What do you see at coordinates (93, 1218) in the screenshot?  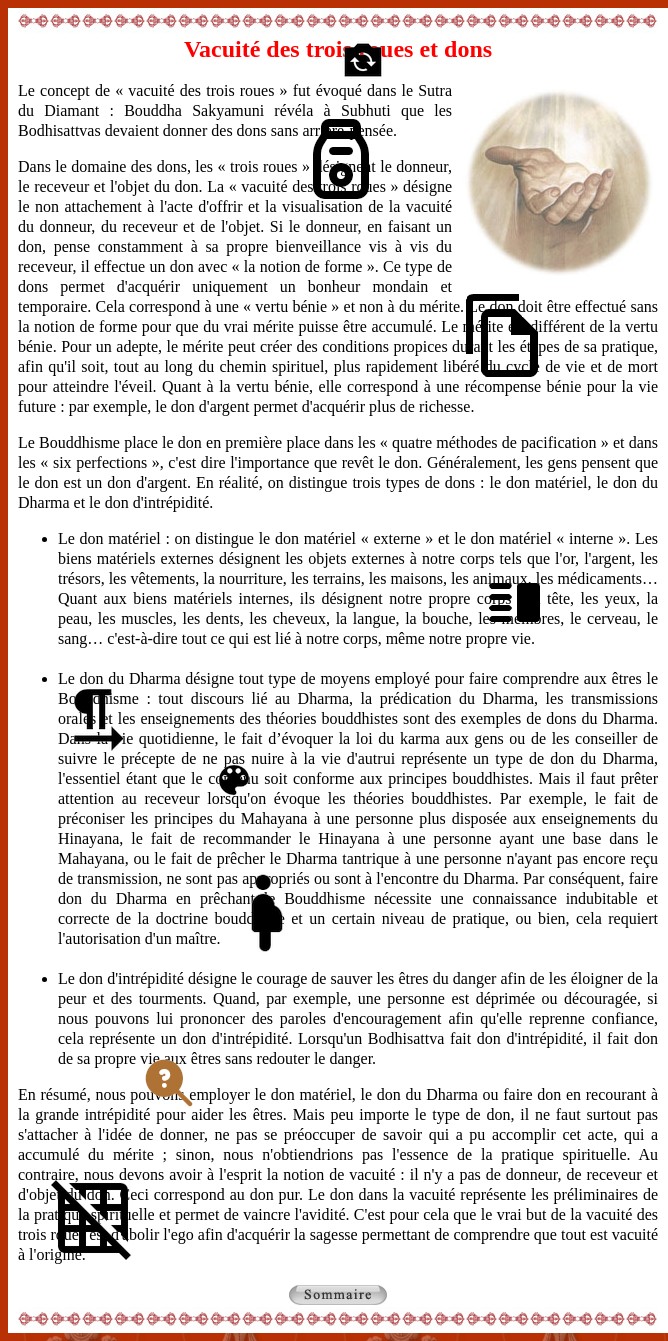 I see `disable grid view` at bounding box center [93, 1218].